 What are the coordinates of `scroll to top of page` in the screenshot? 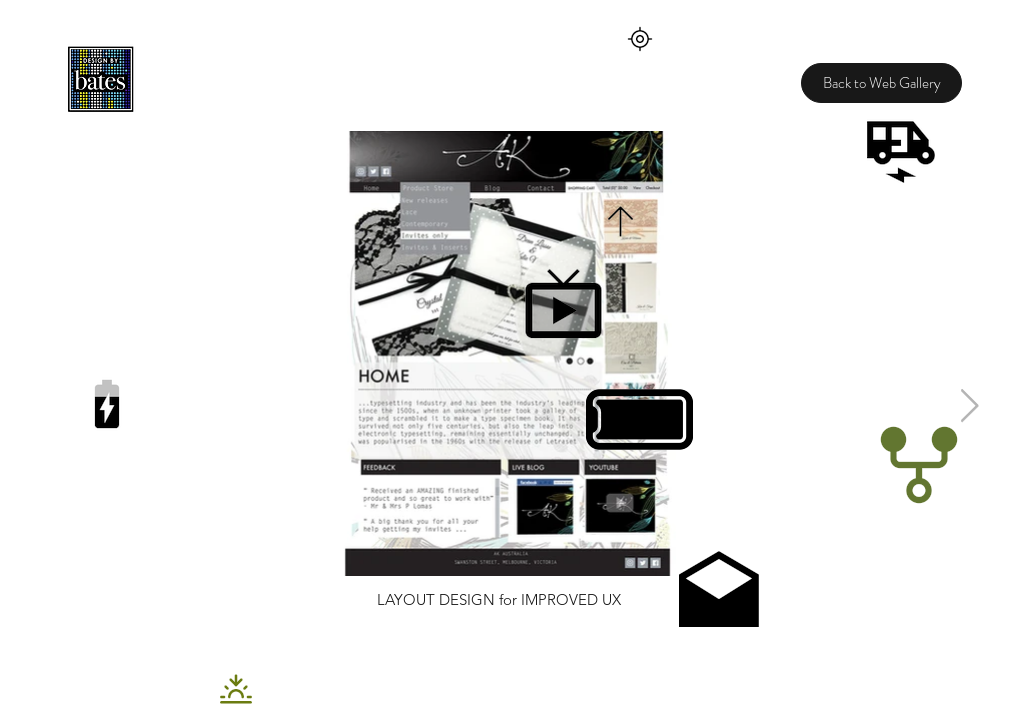 It's located at (620, 221).